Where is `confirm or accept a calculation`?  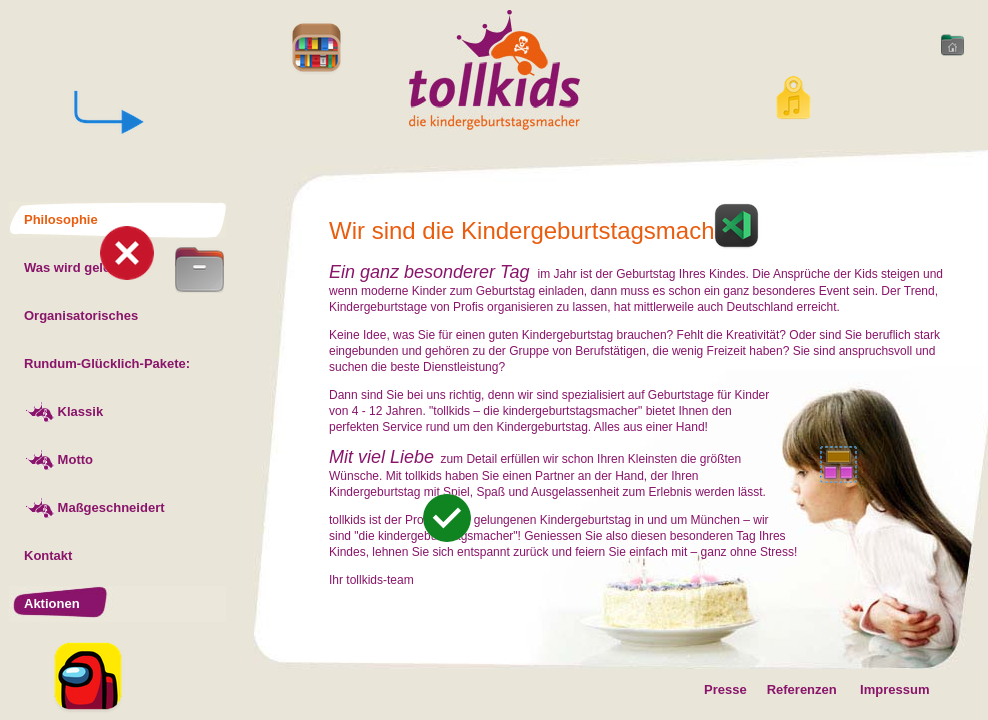 confirm or accept a calculation is located at coordinates (447, 518).